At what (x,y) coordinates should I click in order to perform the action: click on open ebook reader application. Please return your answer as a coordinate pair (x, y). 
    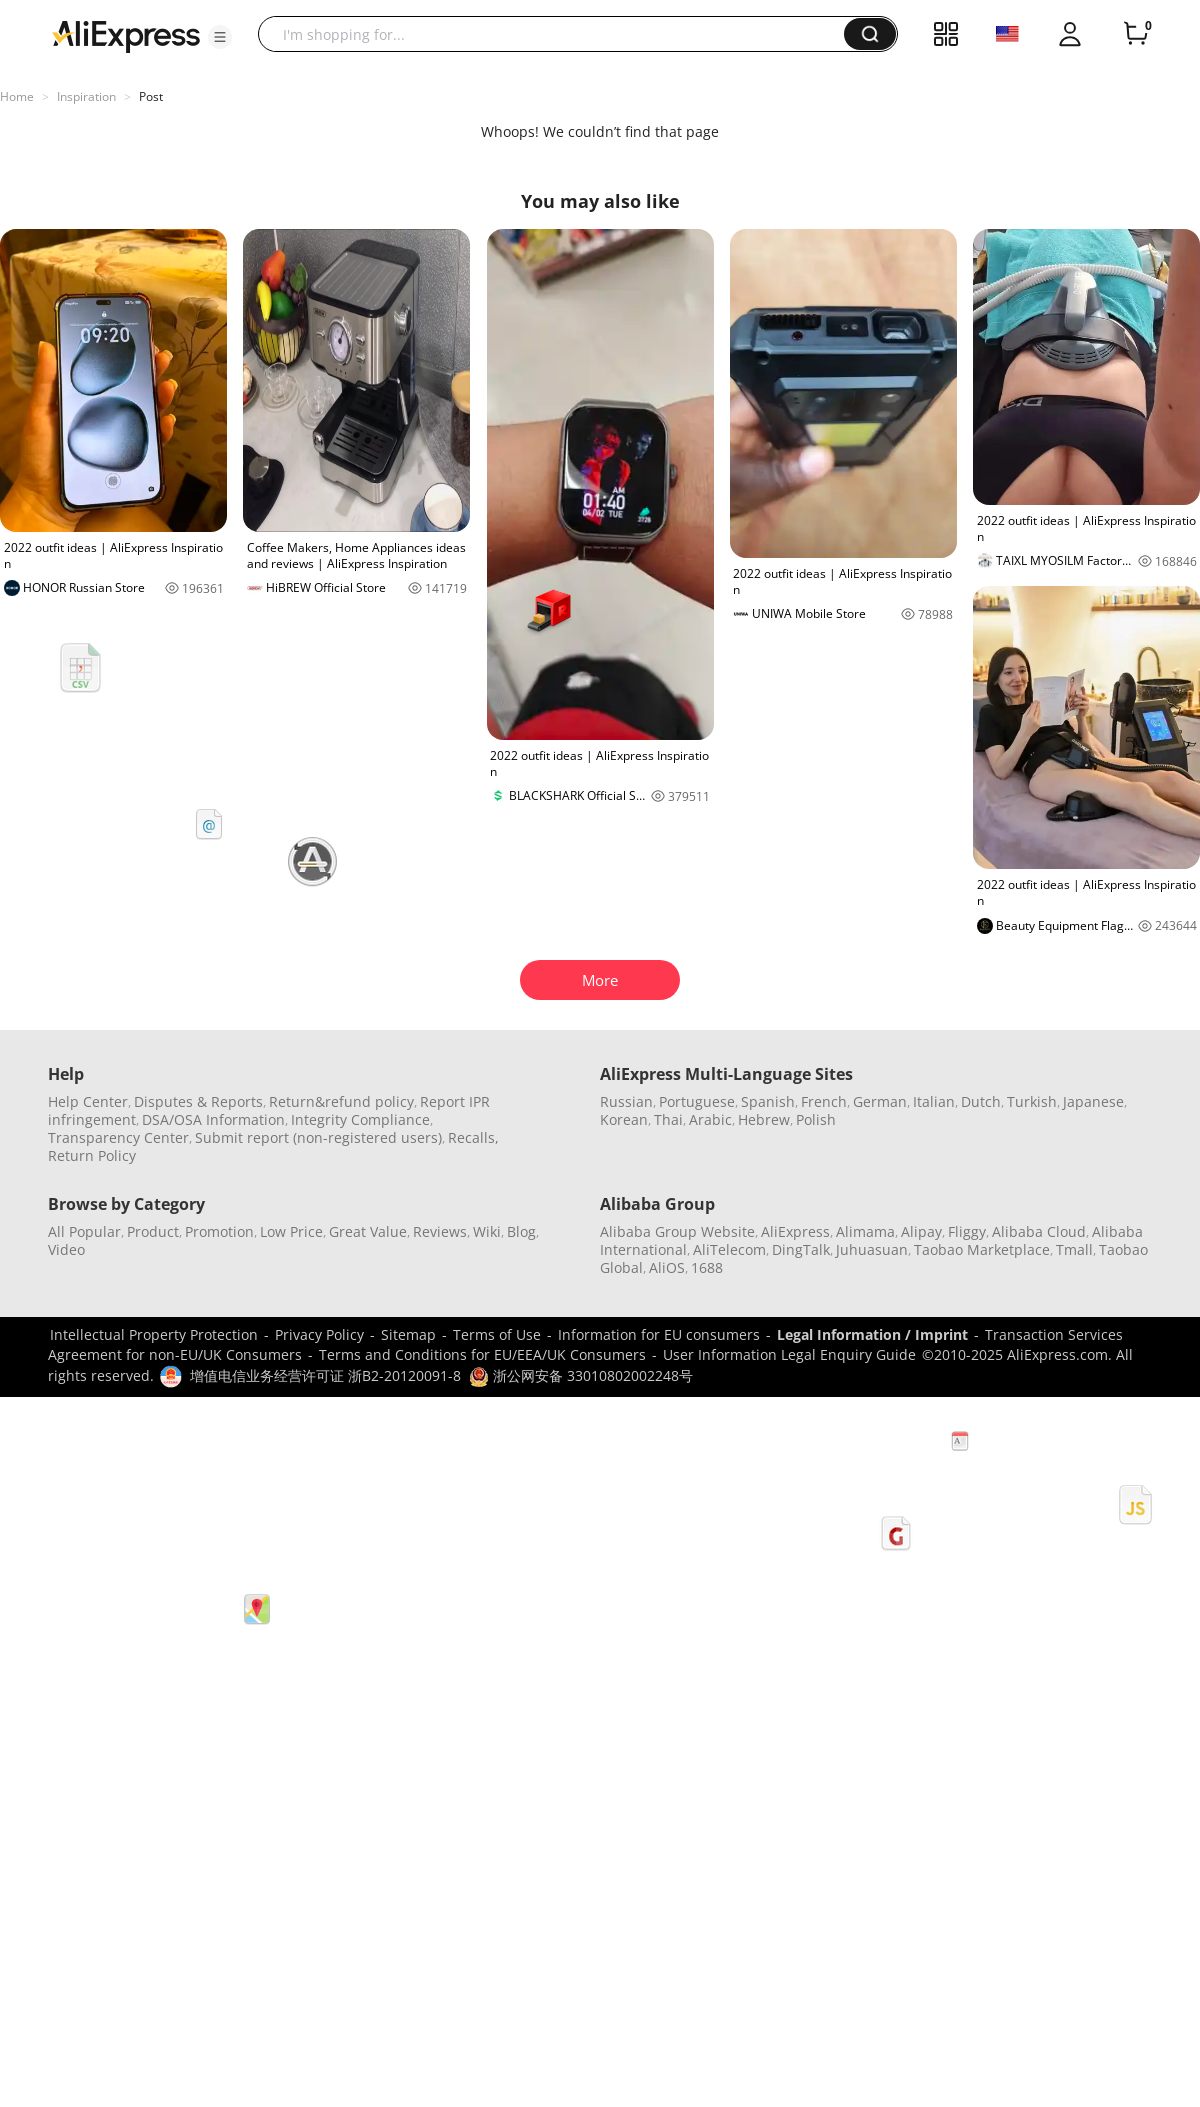
    Looking at the image, I should click on (960, 1441).